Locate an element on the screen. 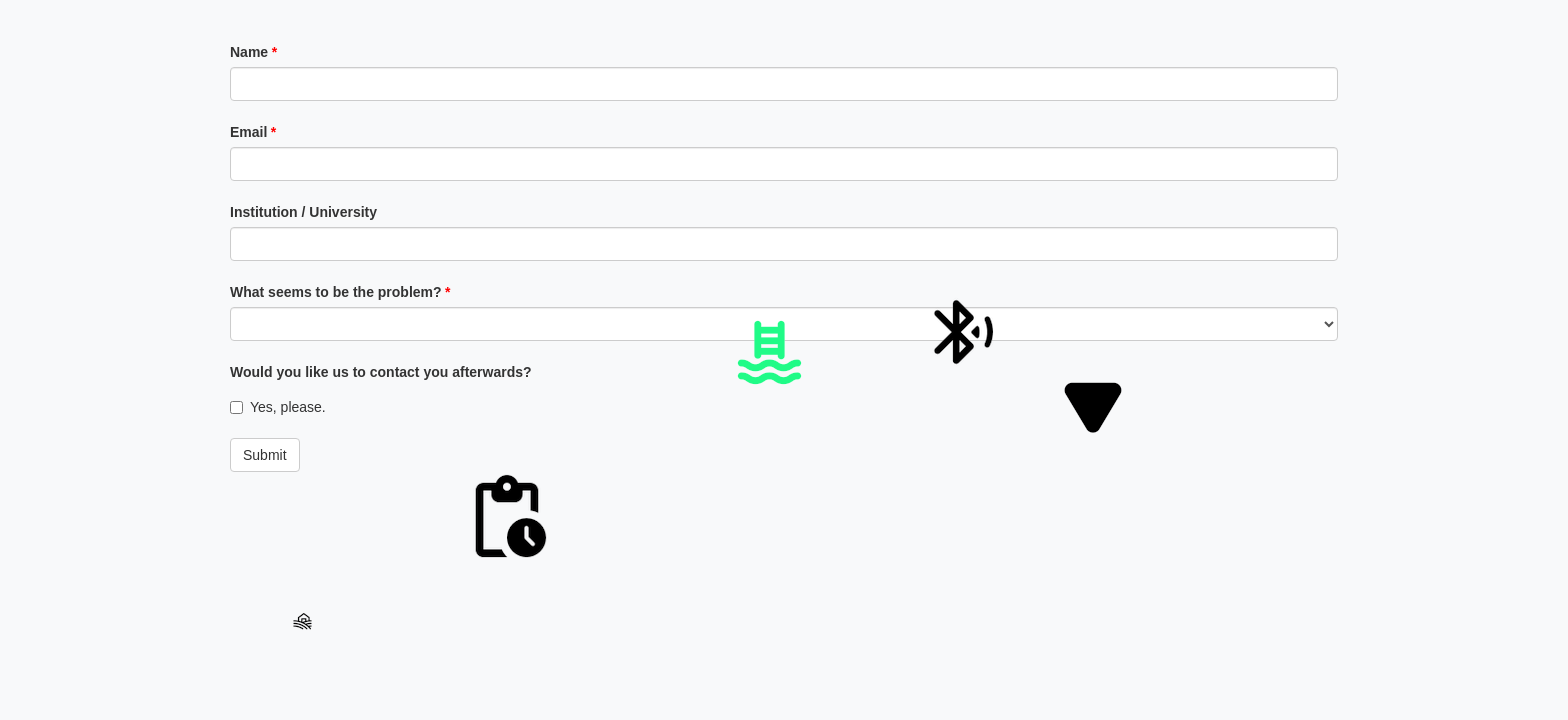  view tasks awaiting completion is located at coordinates (507, 518).